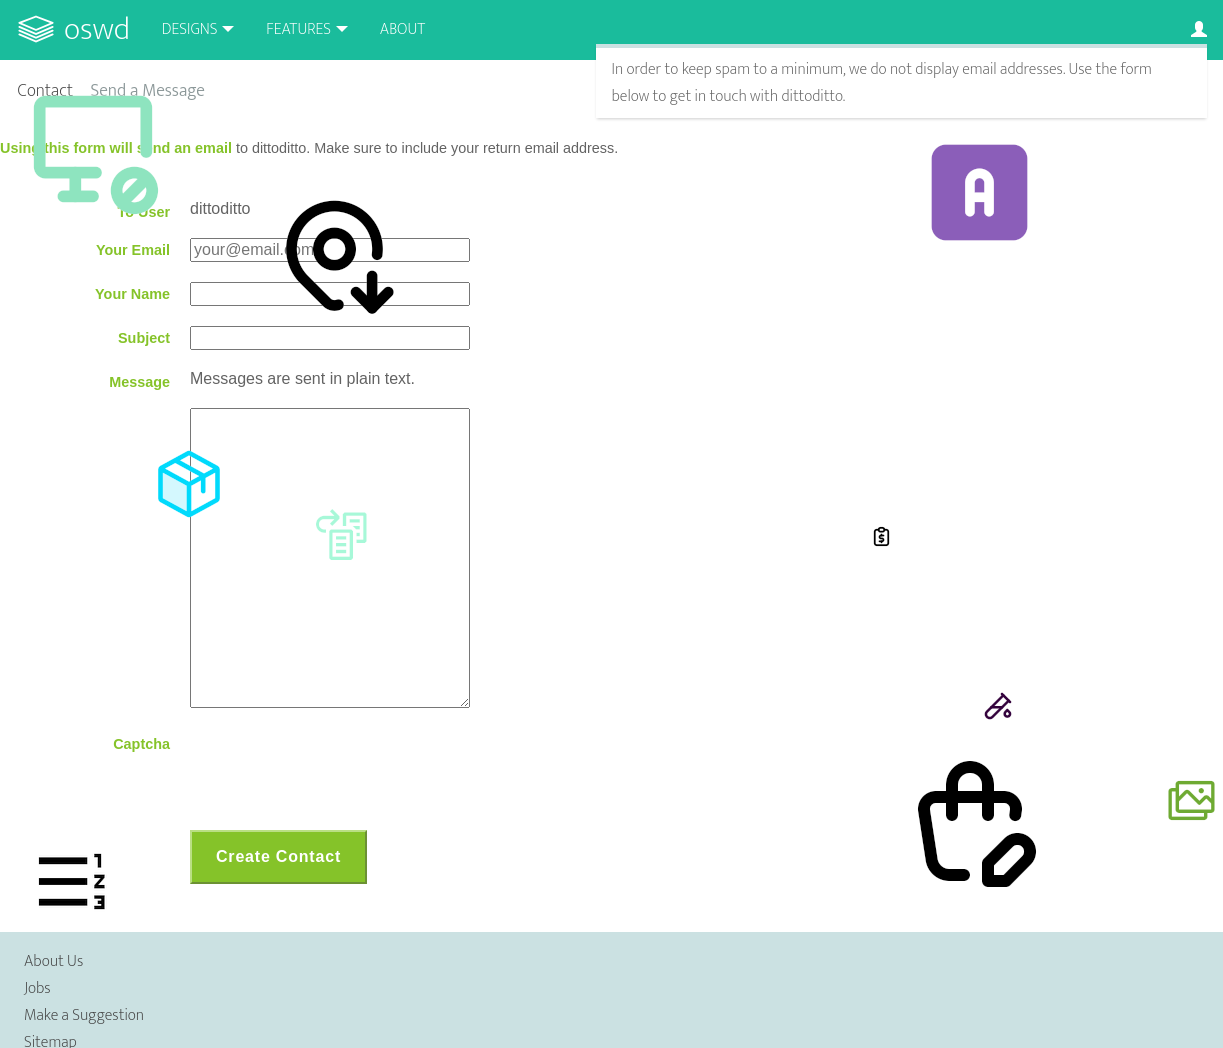  What do you see at coordinates (998, 706) in the screenshot?
I see `run a test or experiment` at bounding box center [998, 706].